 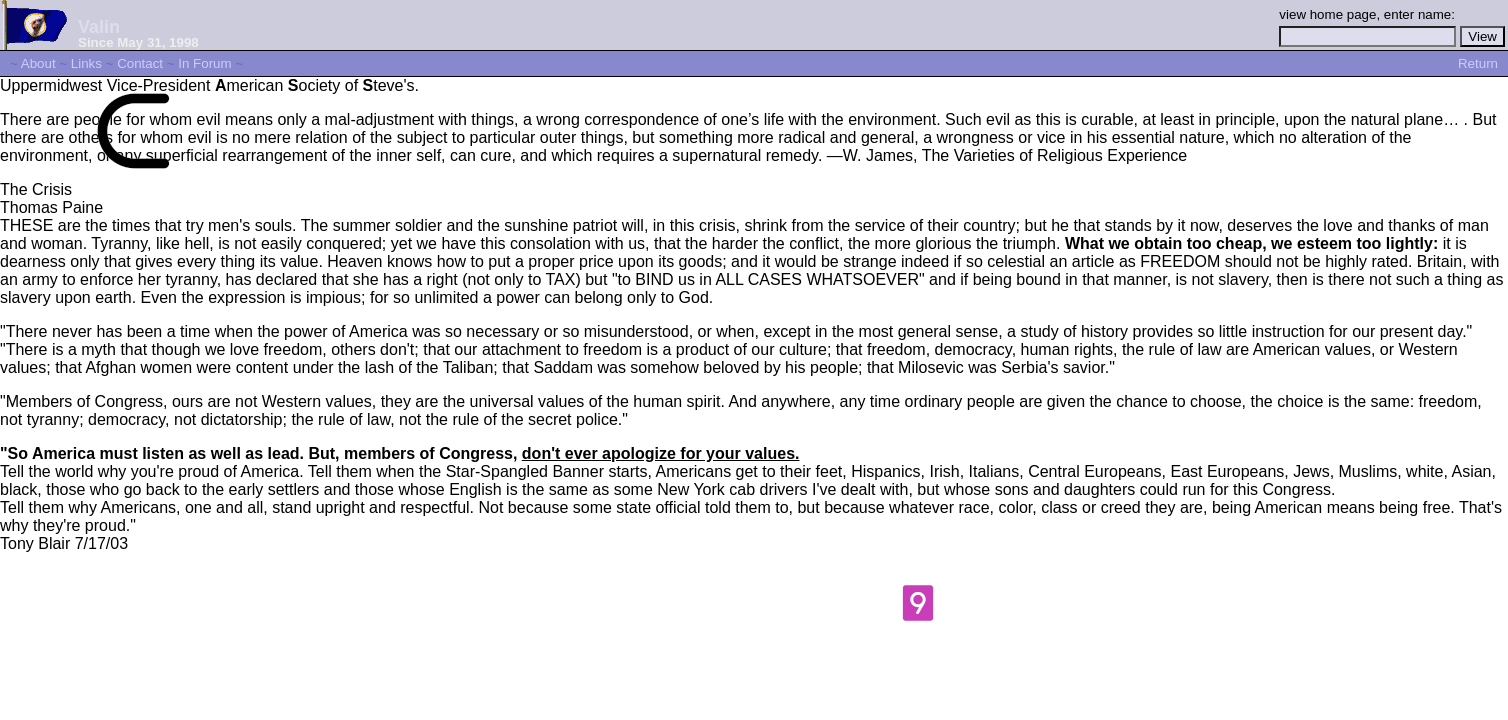 I want to click on indicates a proper subset relationship in mathematical notation, so click(x=135, y=131).